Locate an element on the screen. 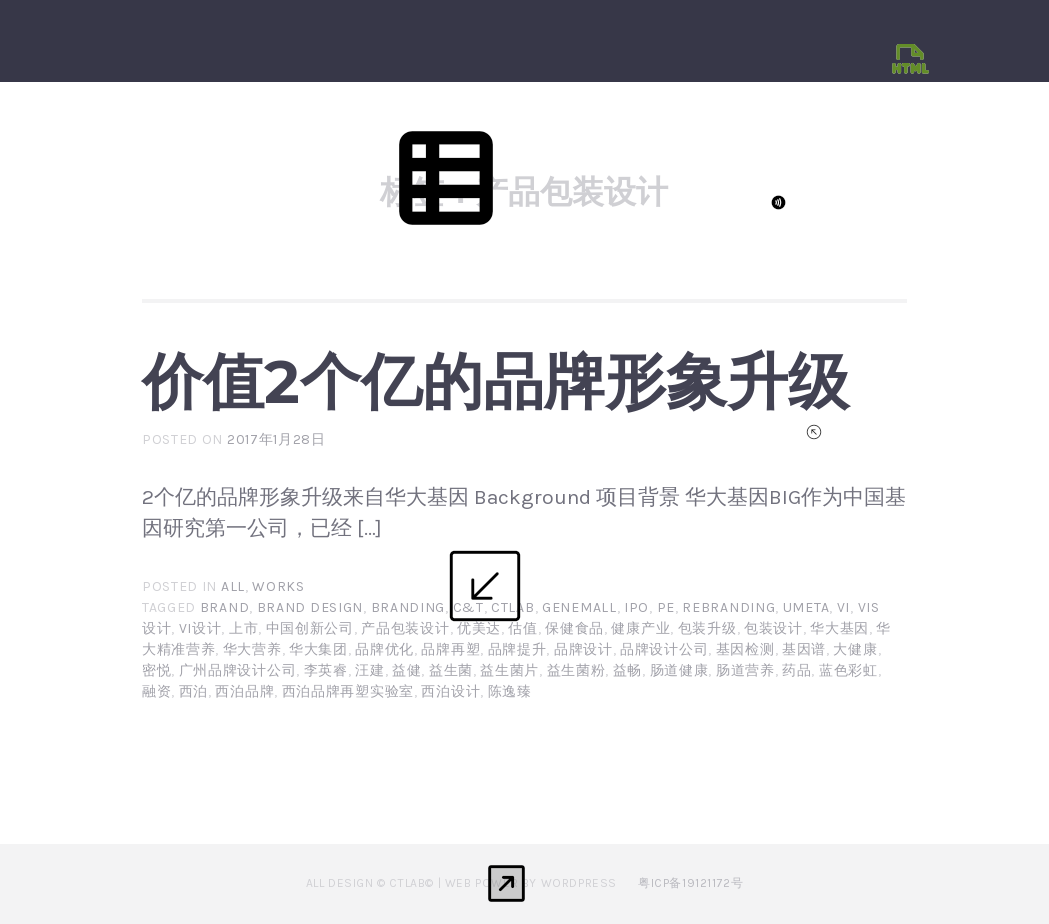  tap to pay with contactless payment is located at coordinates (778, 202).